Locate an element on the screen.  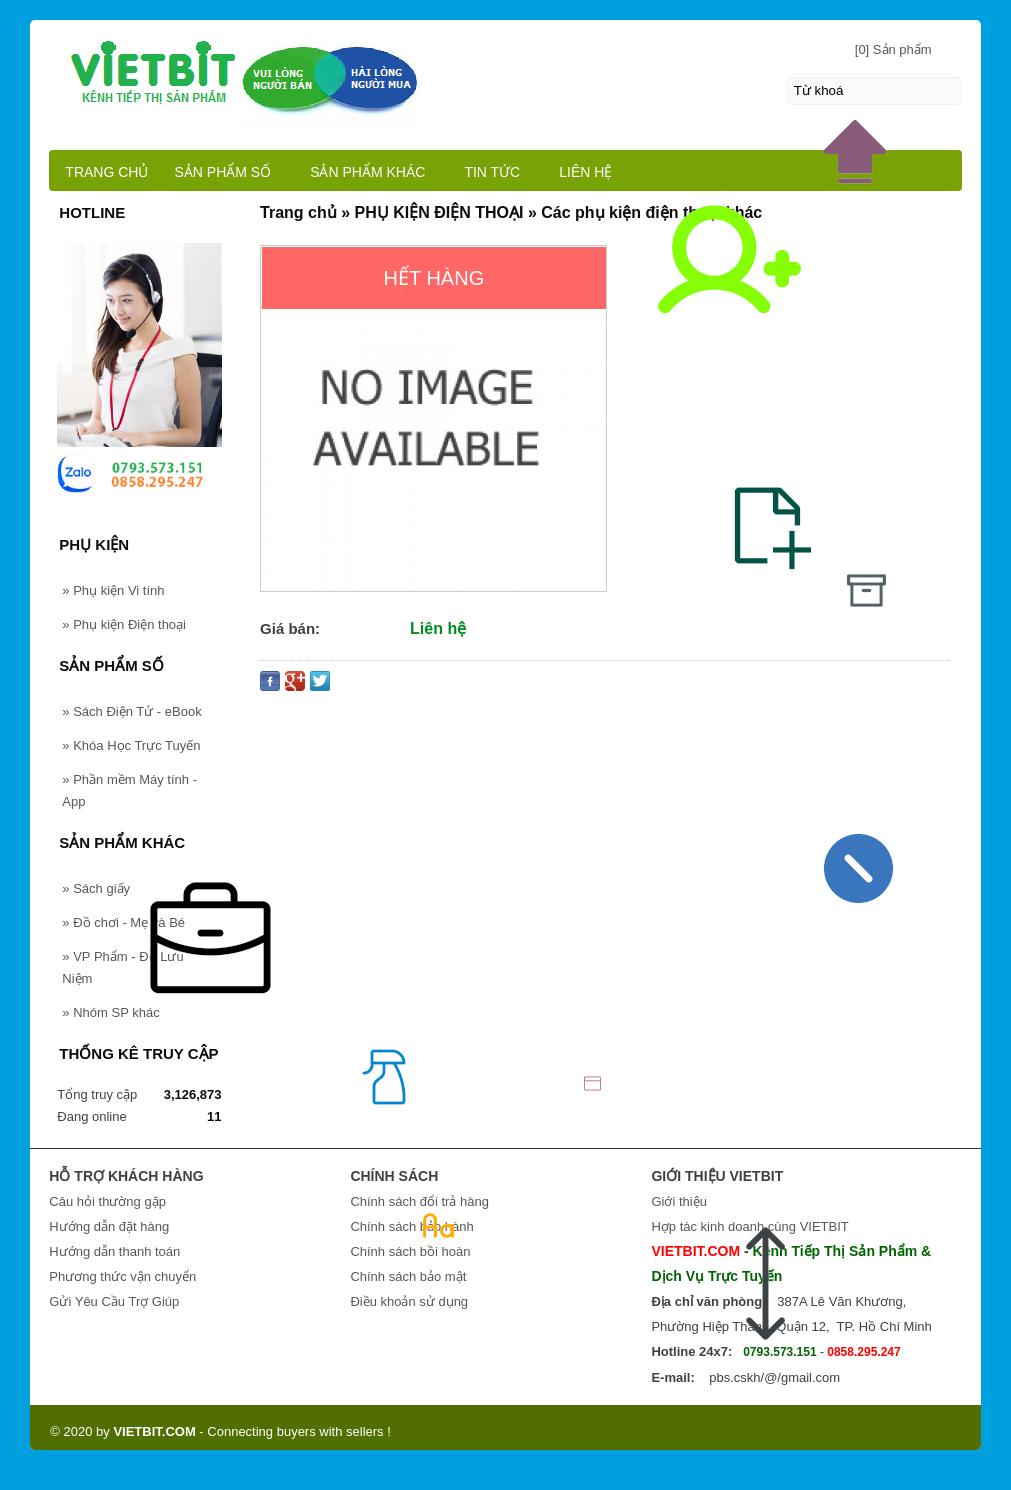
access cleaning or maintenance tools is located at coordinates (386, 1077).